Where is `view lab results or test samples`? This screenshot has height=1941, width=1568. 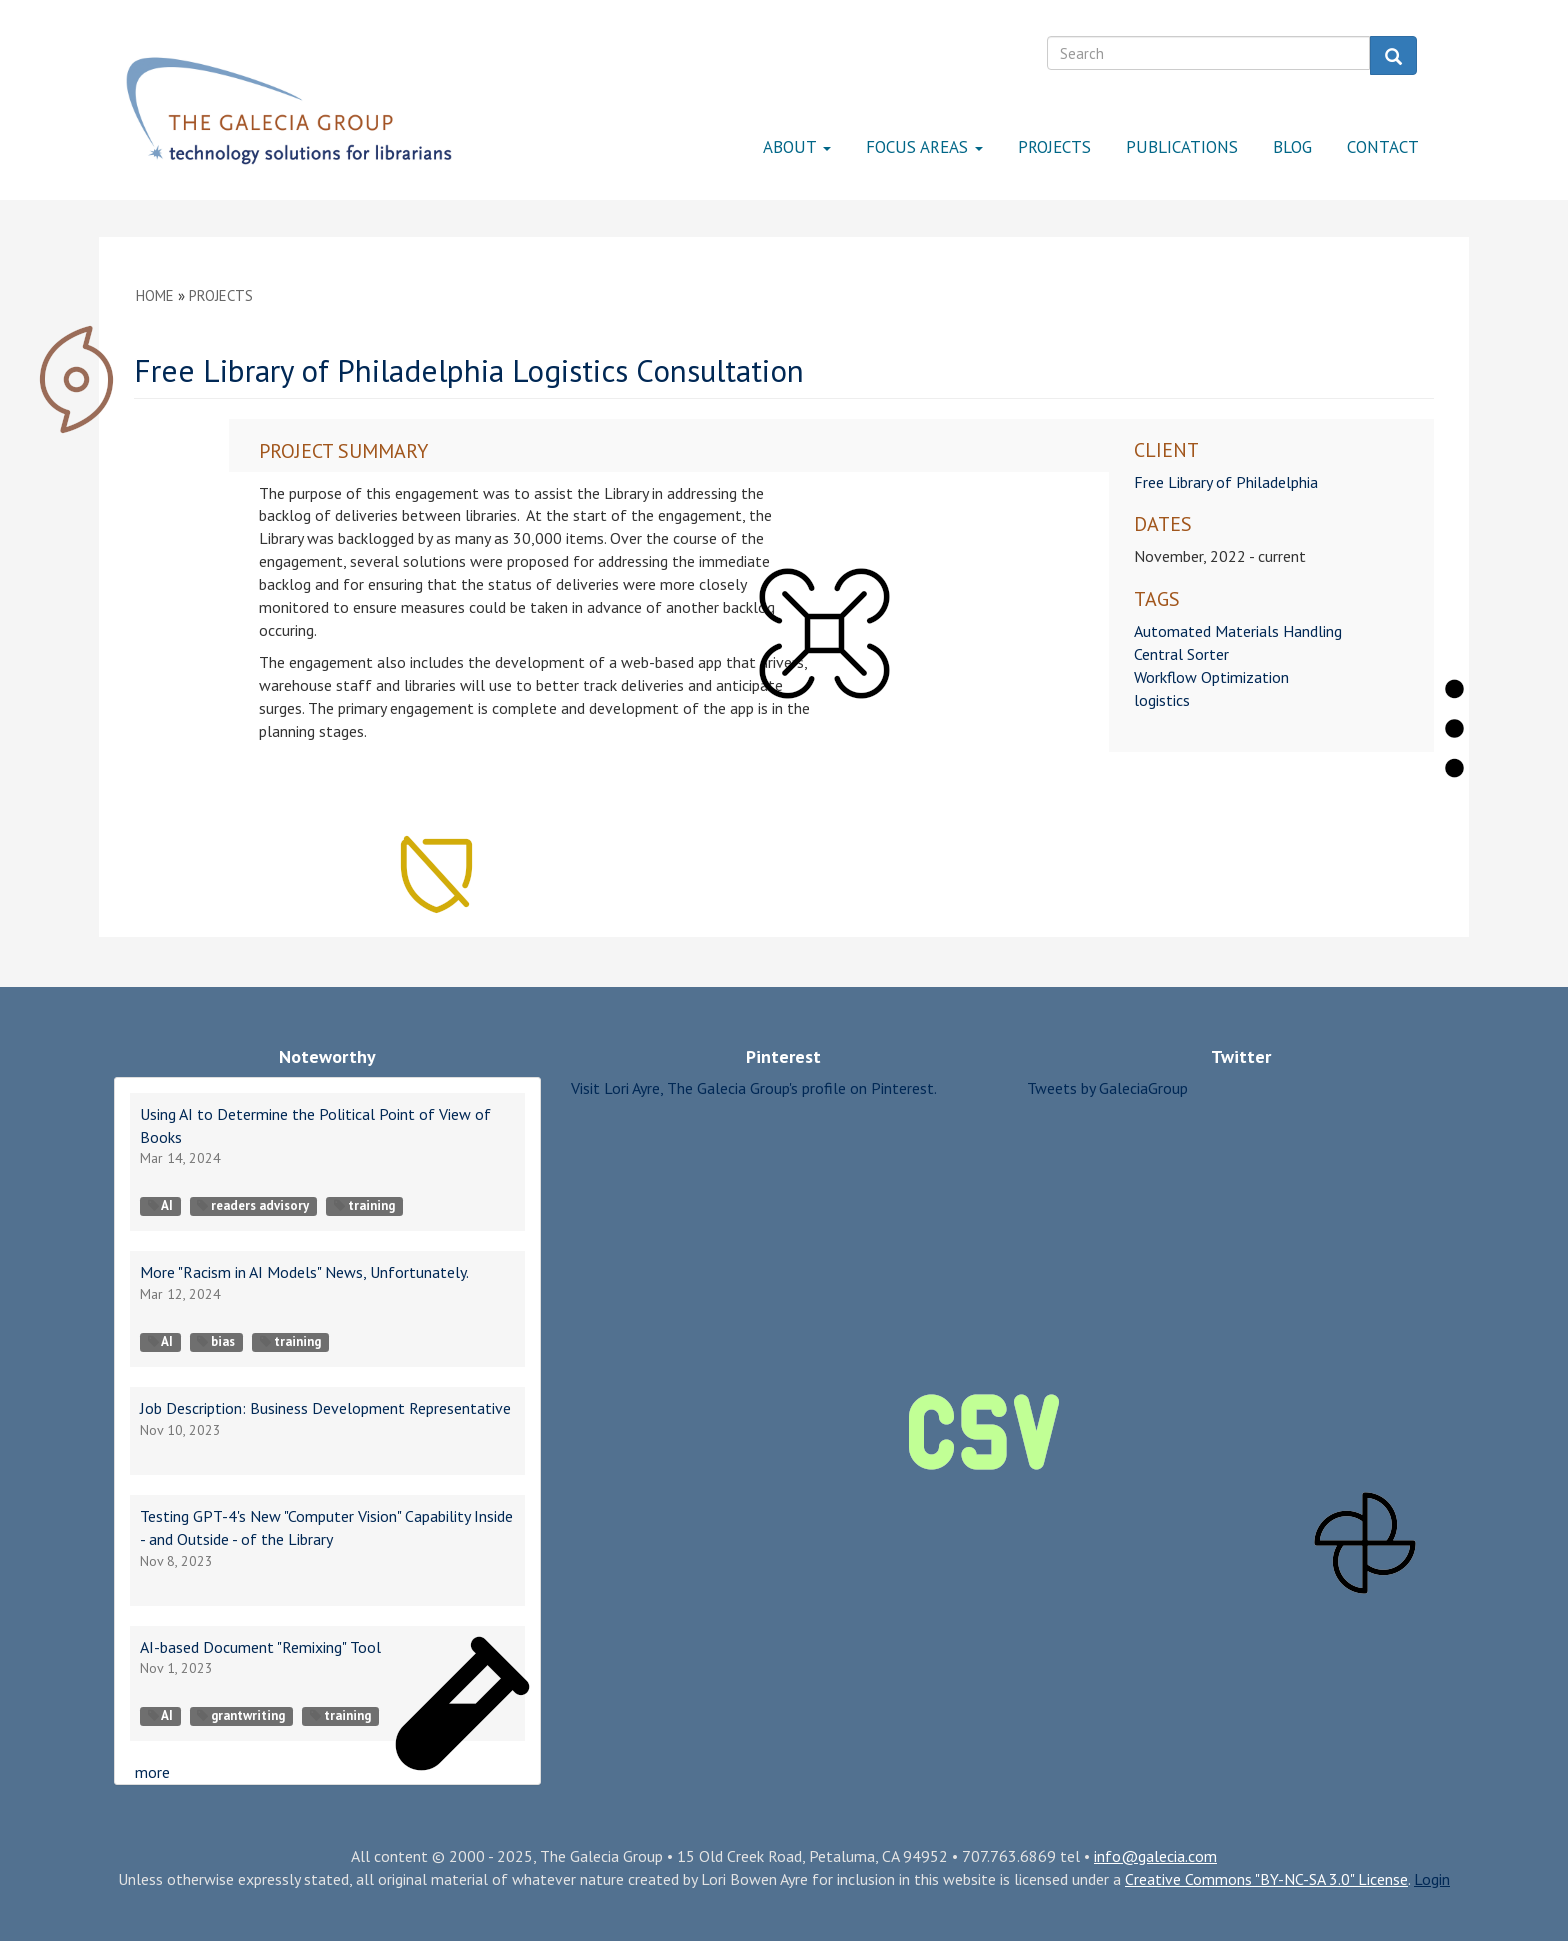 view lab results or test samples is located at coordinates (462, 1703).